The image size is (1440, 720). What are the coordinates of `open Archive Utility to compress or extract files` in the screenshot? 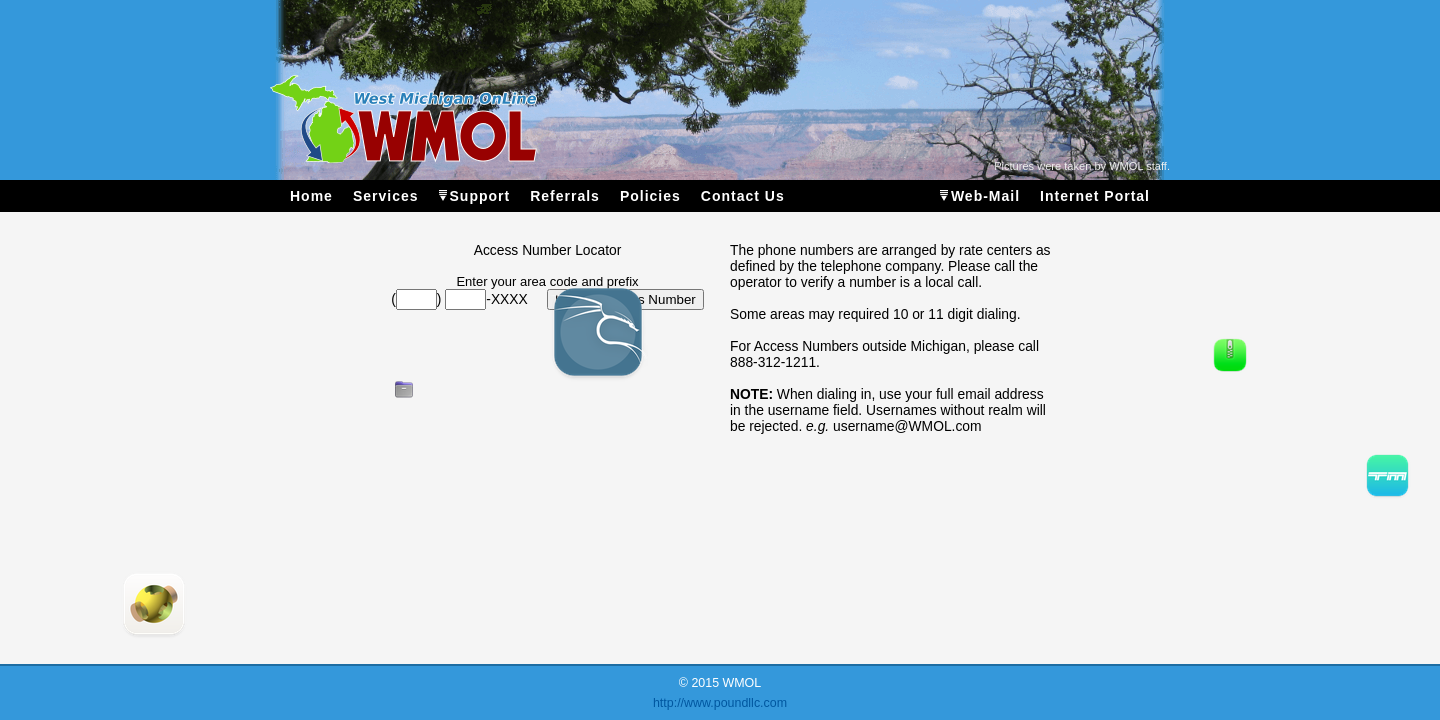 It's located at (1230, 355).